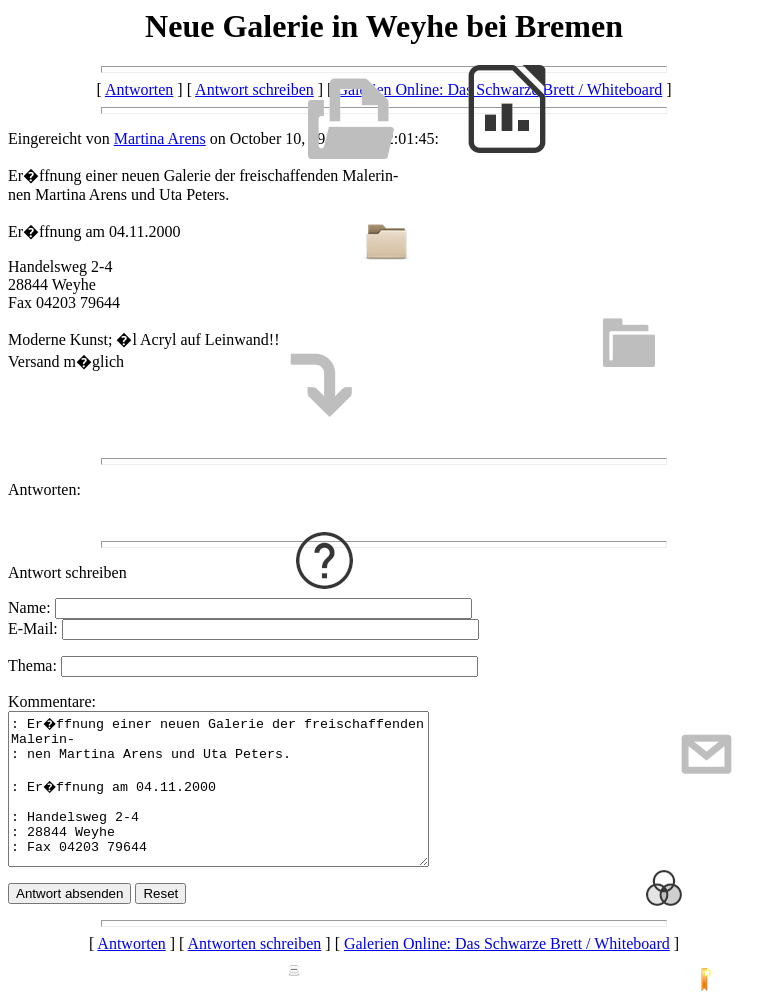 The height and width of the screenshot is (999, 768). I want to click on add a new bookmark, so click(705, 980).